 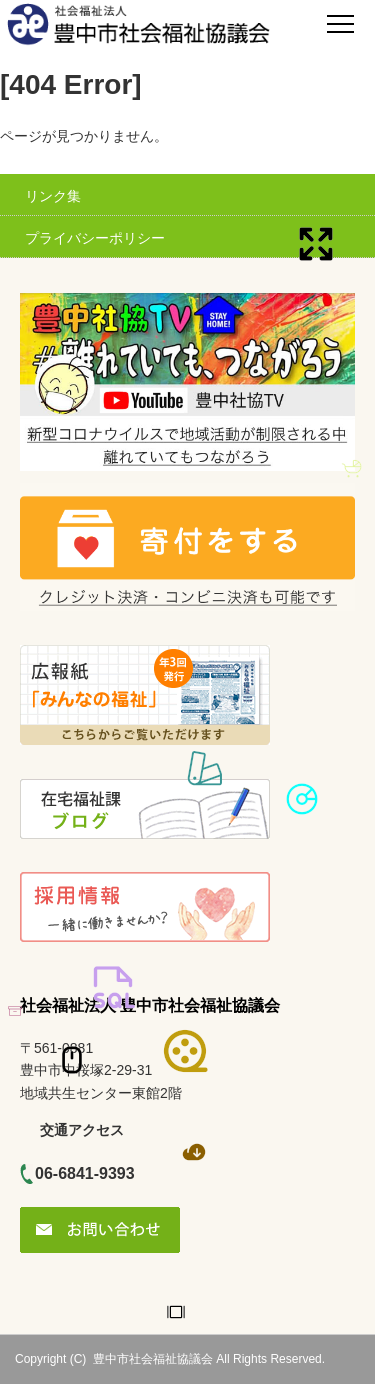 What do you see at coordinates (316, 244) in the screenshot?
I see `expand to fullscreen mode` at bounding box center [316, 244].